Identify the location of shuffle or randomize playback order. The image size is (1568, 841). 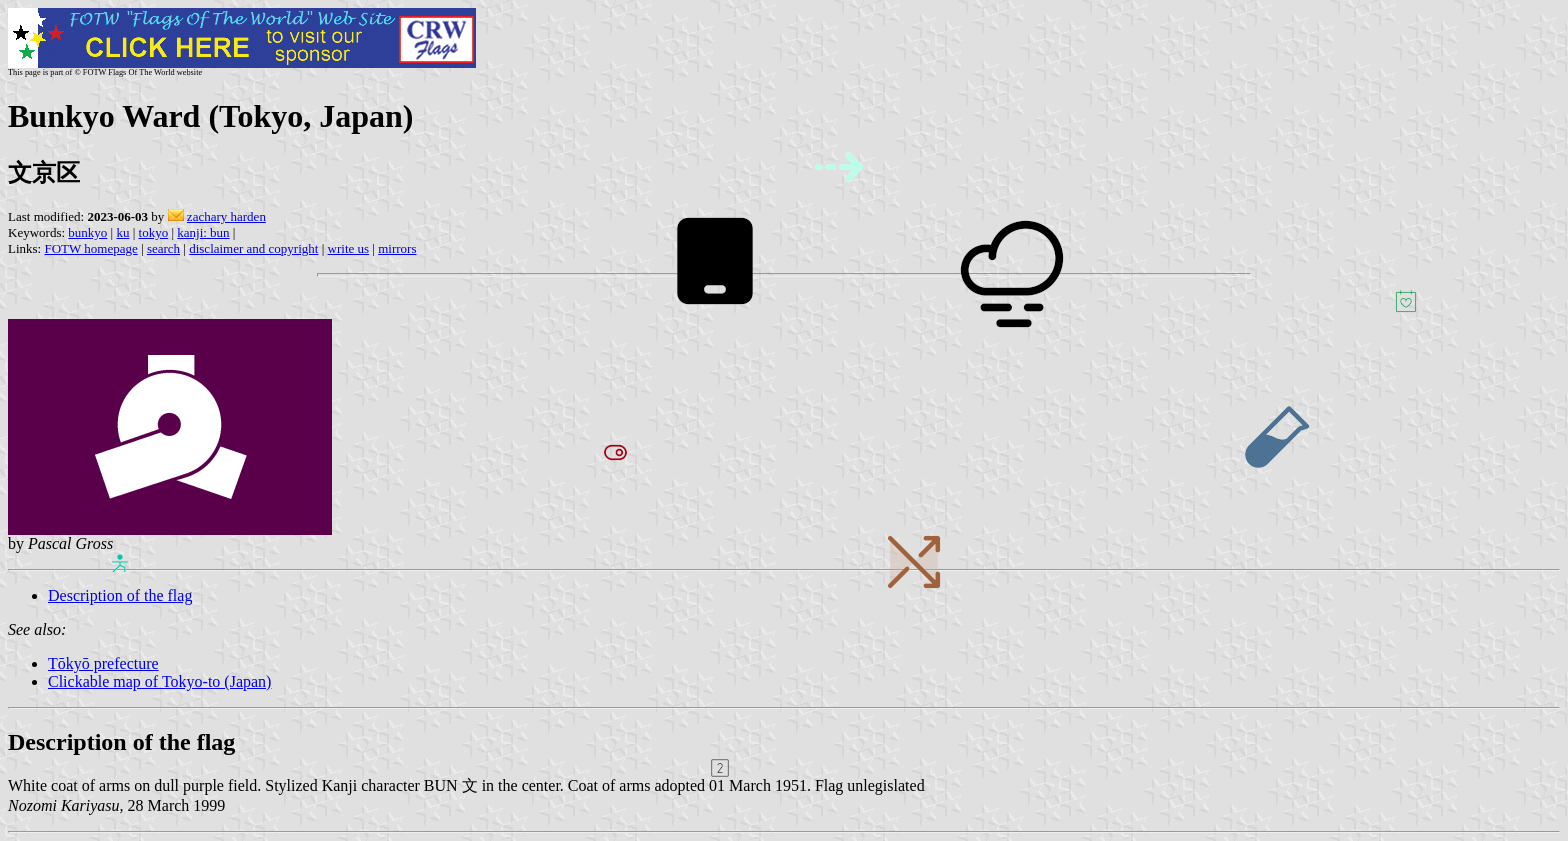
(914, 562).